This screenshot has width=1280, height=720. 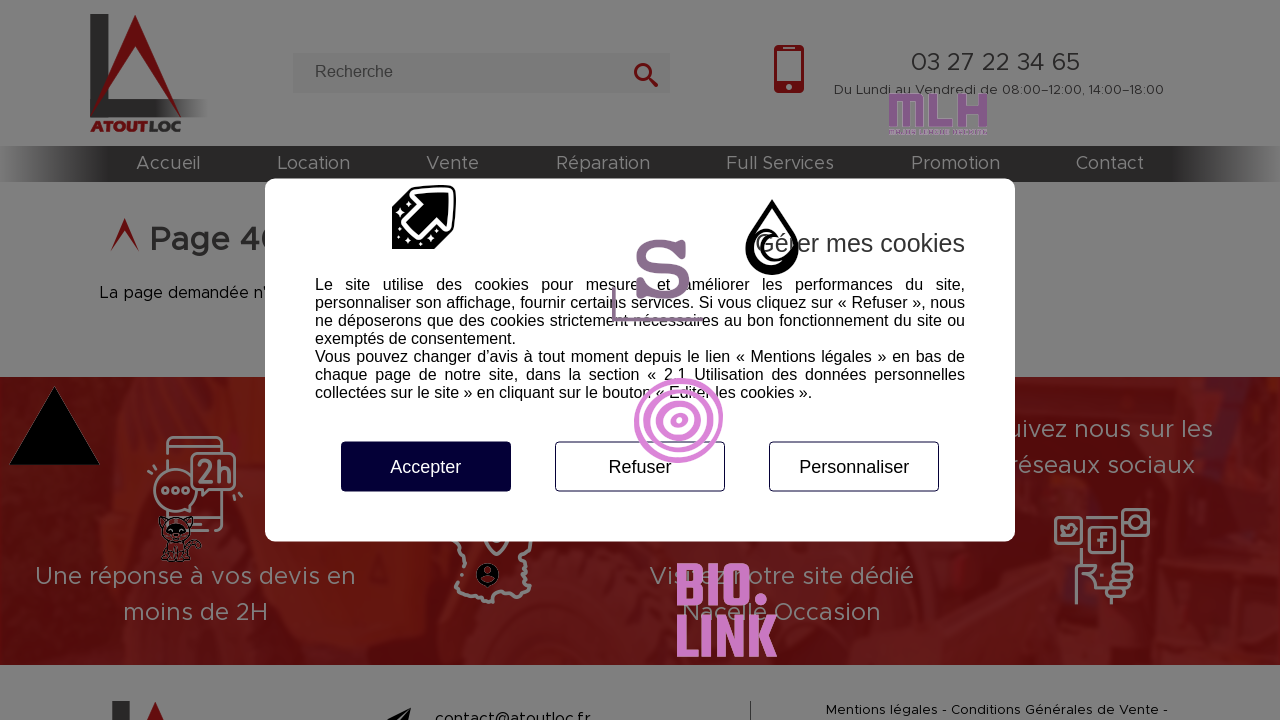 I want to click on Vercel company logo, so click(x=54, y=425).